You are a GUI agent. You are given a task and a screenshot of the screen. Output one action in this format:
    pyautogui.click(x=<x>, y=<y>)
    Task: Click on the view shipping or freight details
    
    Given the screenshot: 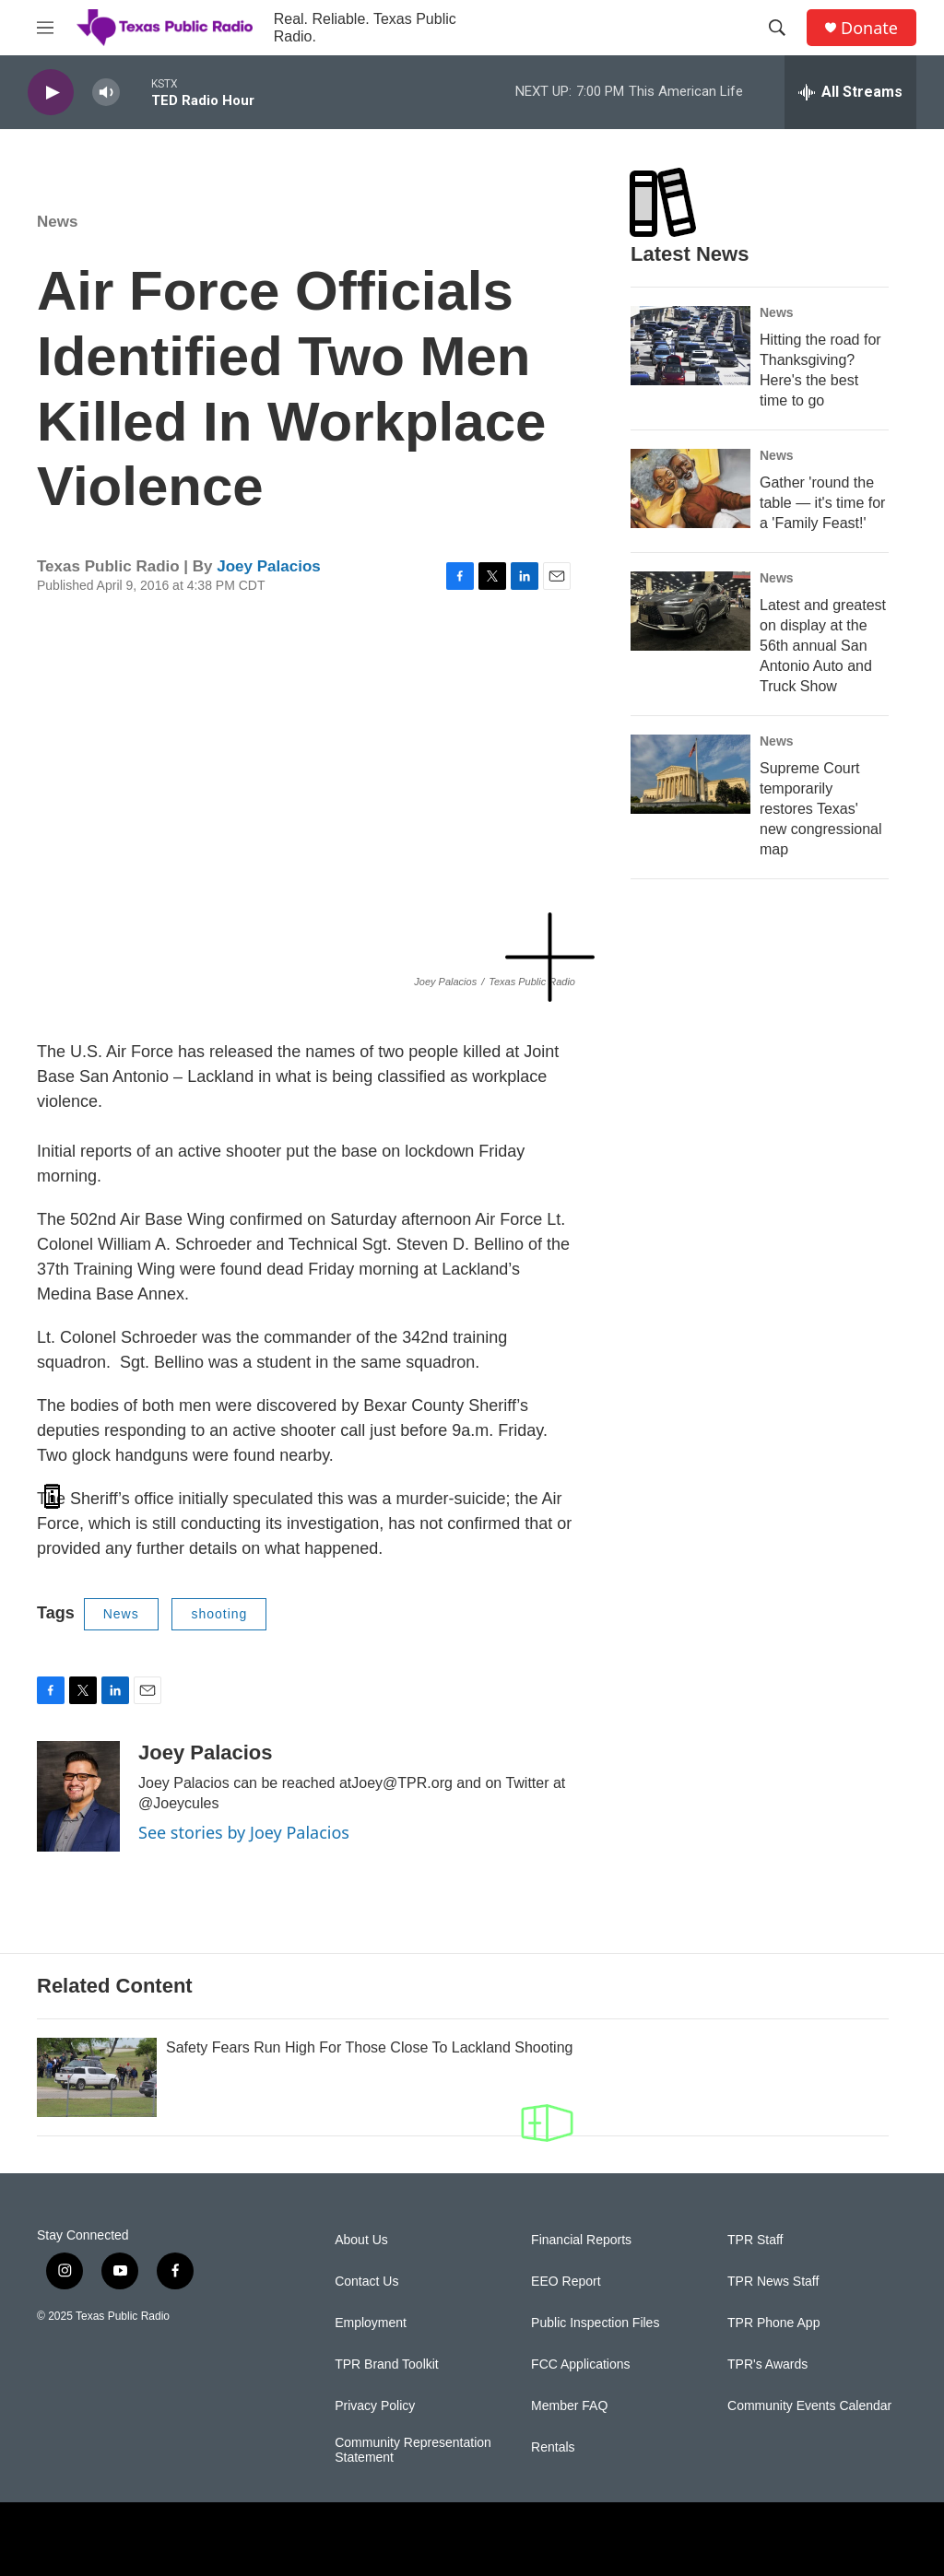 What is the action you would take?
    pyautogui.click(x=547, y=2123)
    